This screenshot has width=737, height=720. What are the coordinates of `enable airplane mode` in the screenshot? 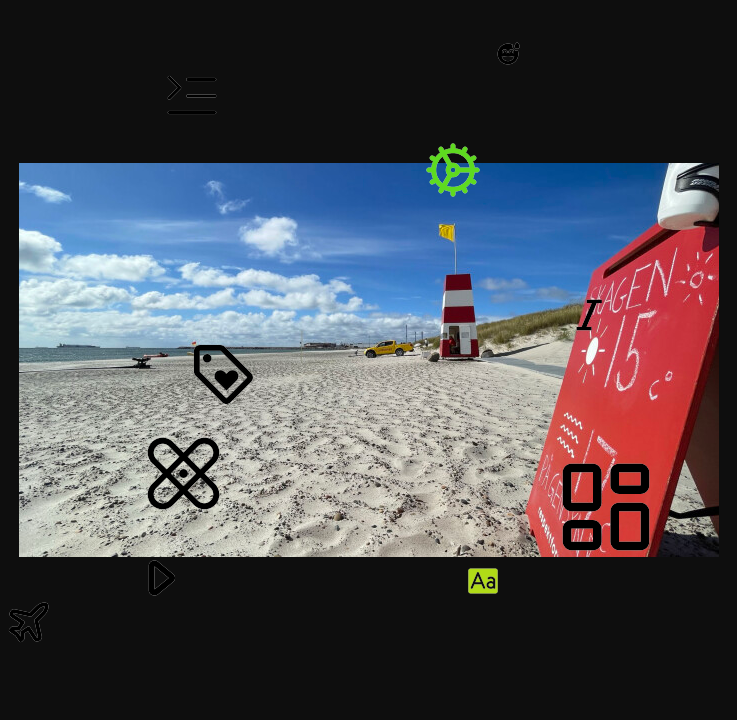 It's located at (28, 622).